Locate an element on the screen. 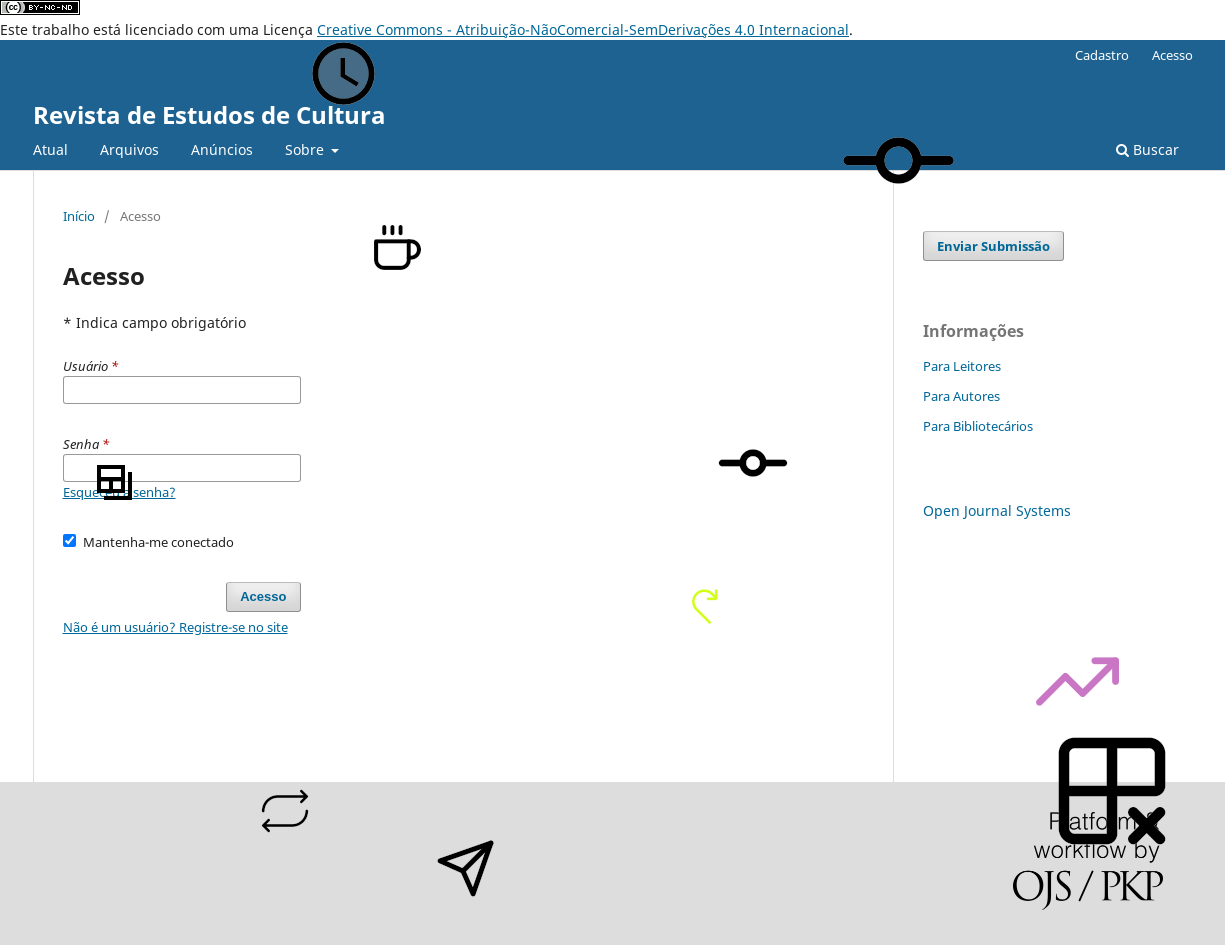  find nearby coffee shops or cafes is located at coordinates (396, 249).